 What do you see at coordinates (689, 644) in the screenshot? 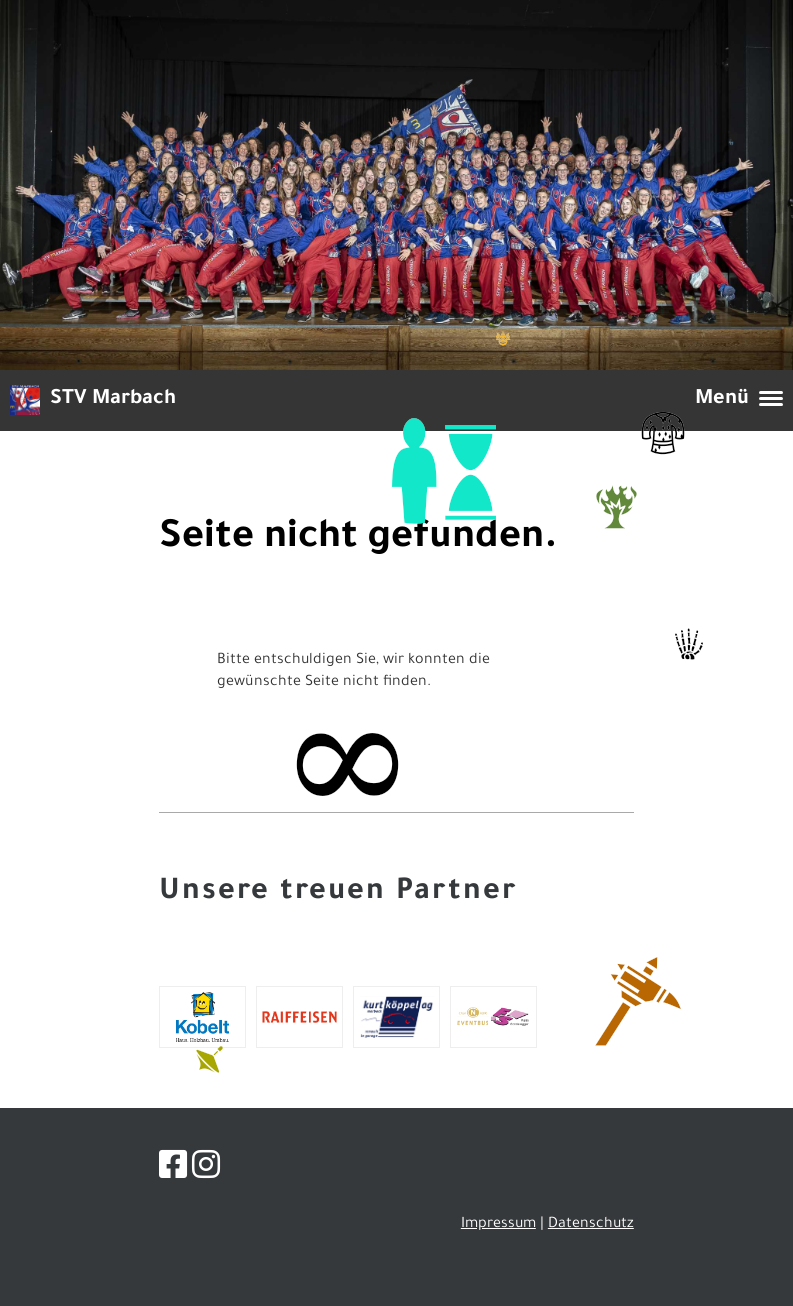
I see `skeleton or undead enemy type indicator` at bounding box center [689, 644].